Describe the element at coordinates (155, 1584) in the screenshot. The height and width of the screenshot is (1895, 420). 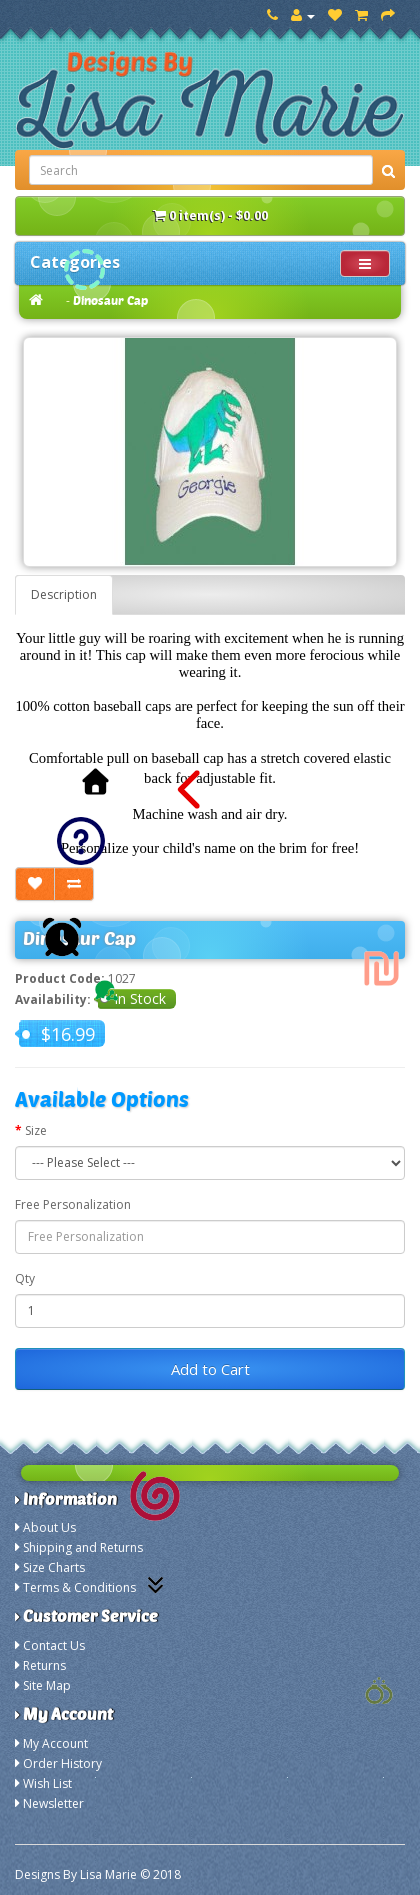
I see `expand to show more content` at that location.